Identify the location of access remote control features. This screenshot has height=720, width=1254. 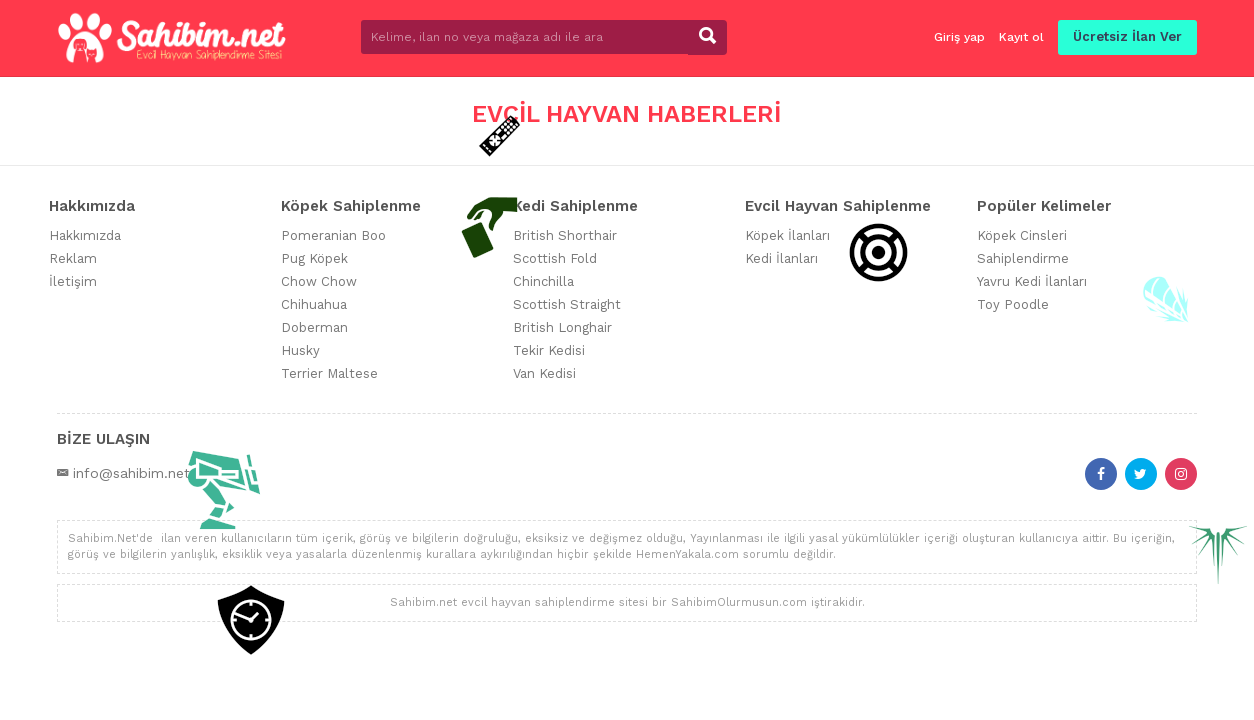
(499, 135).